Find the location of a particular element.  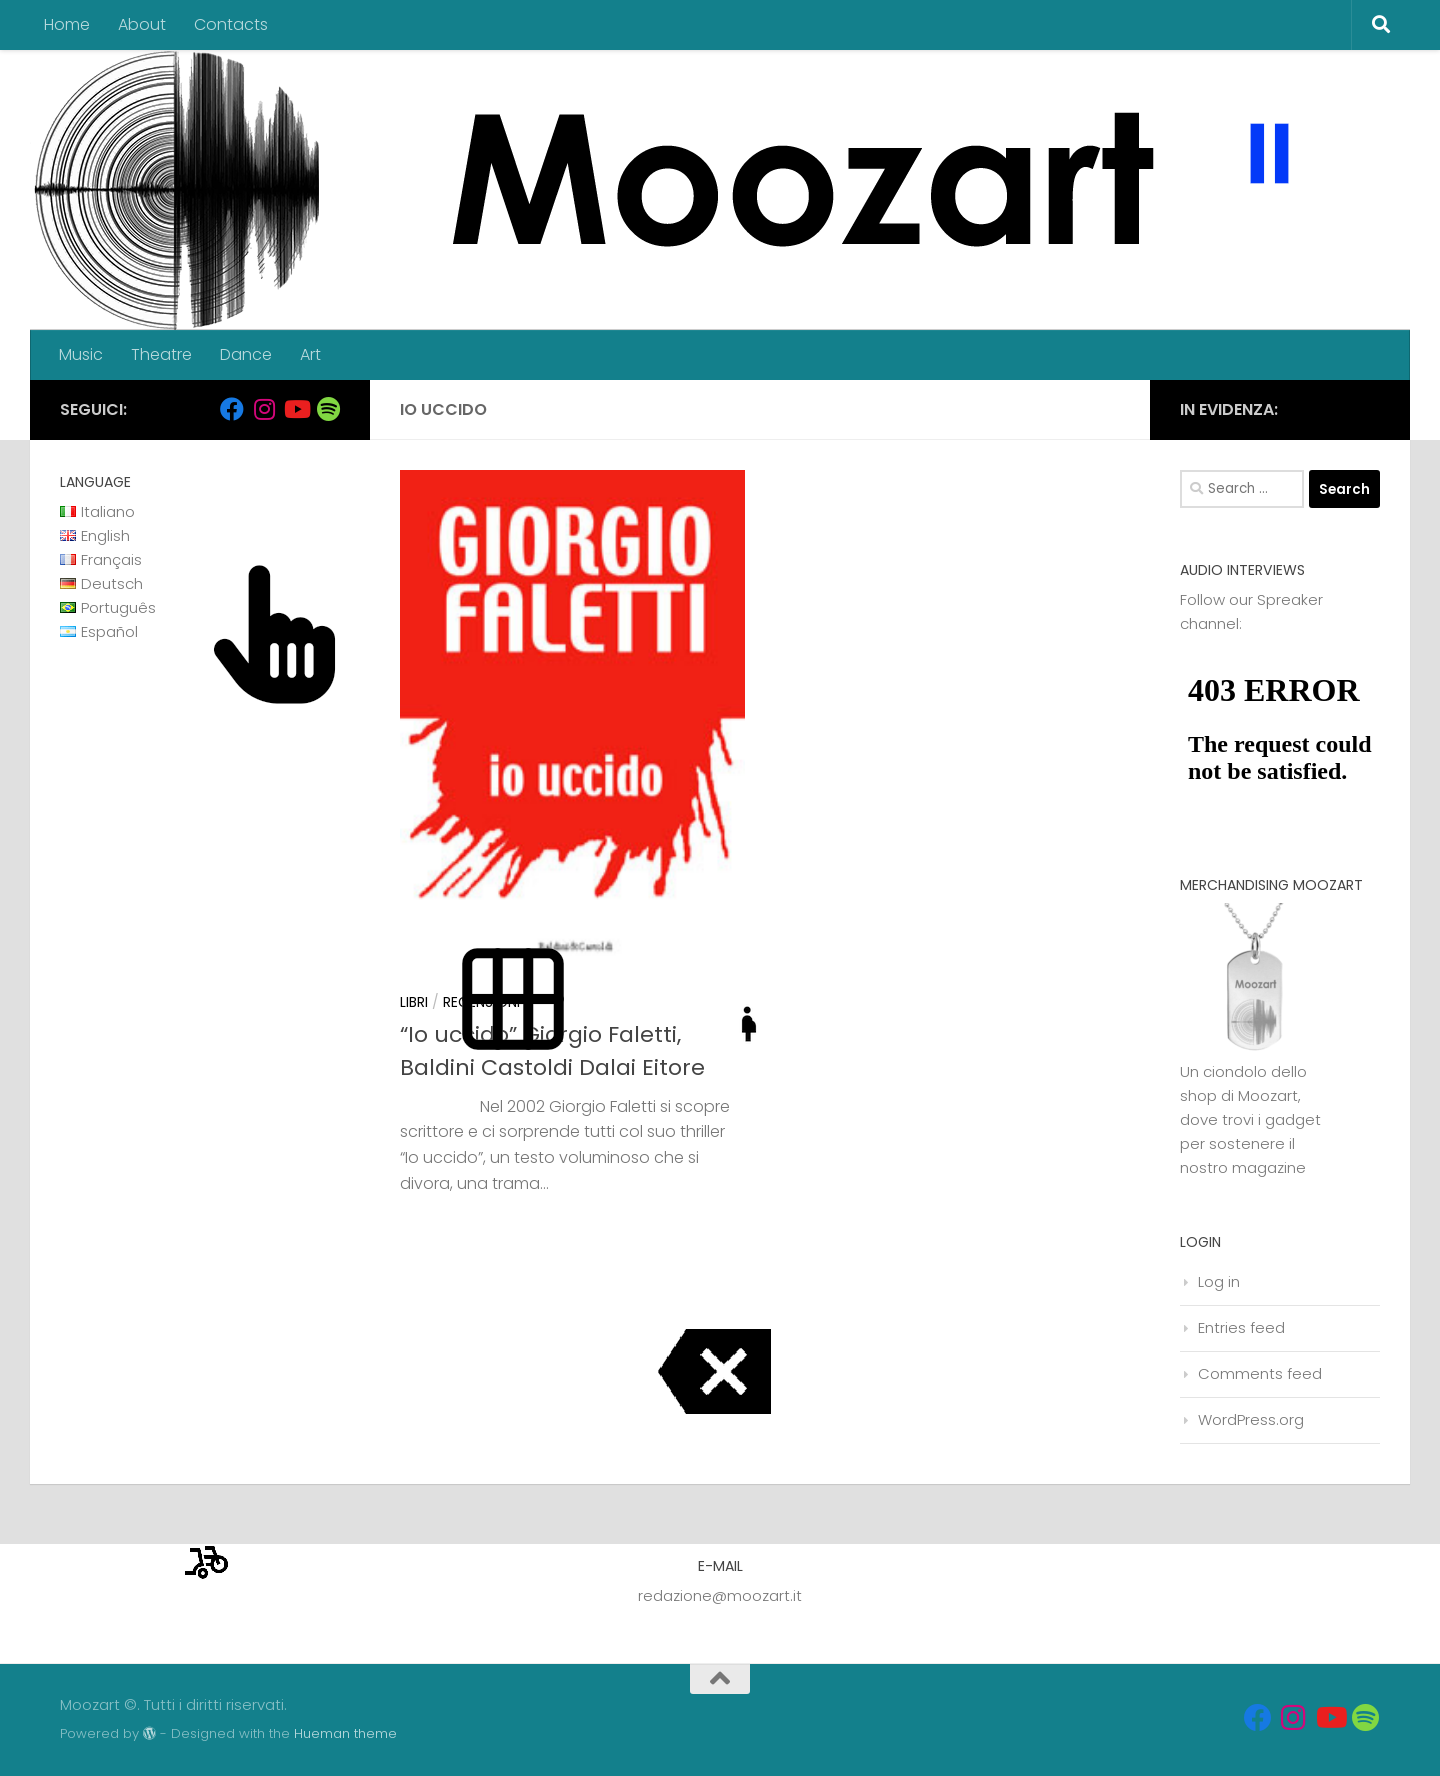

switch to grid view layout is located at coordinates (513, 999).